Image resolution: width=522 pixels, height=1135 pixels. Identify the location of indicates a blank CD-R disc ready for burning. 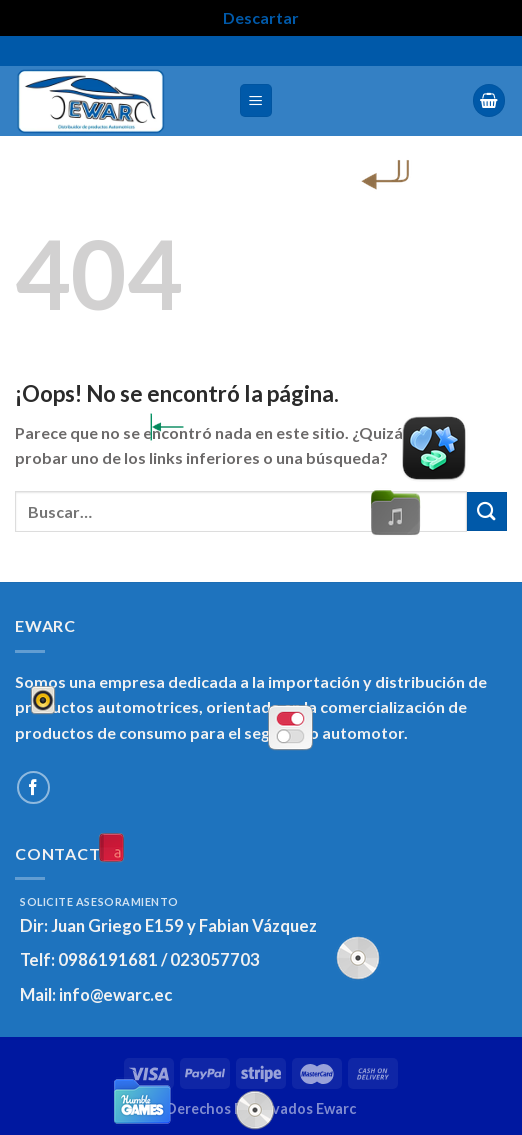
(255, 1110).